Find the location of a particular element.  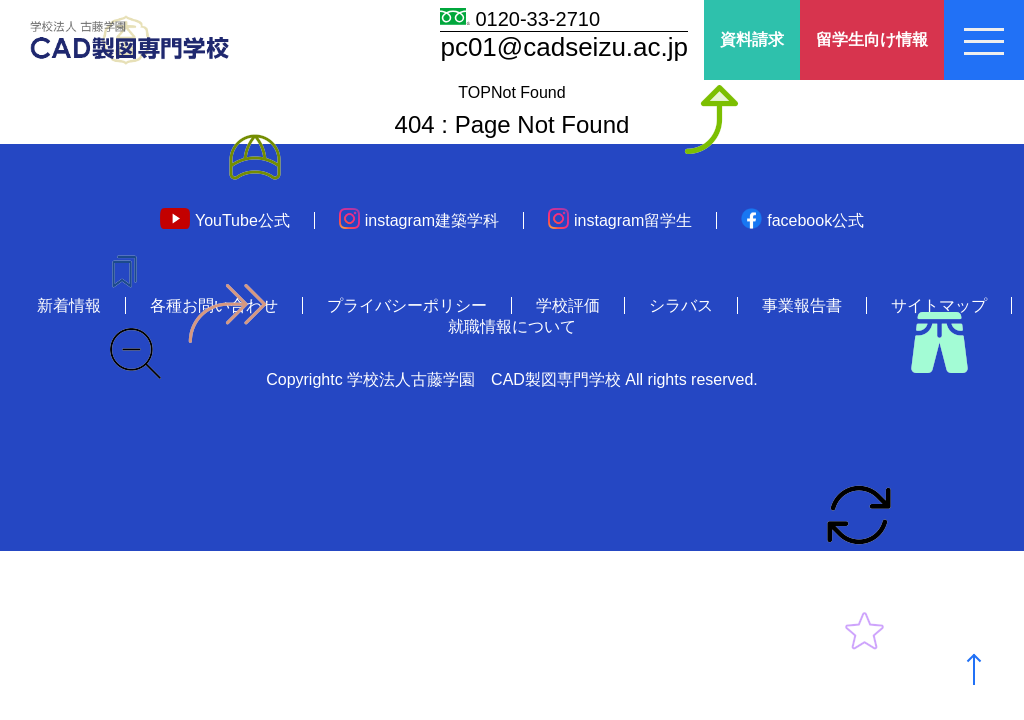

view saved bookmarks is located at coordinates (124, 271).